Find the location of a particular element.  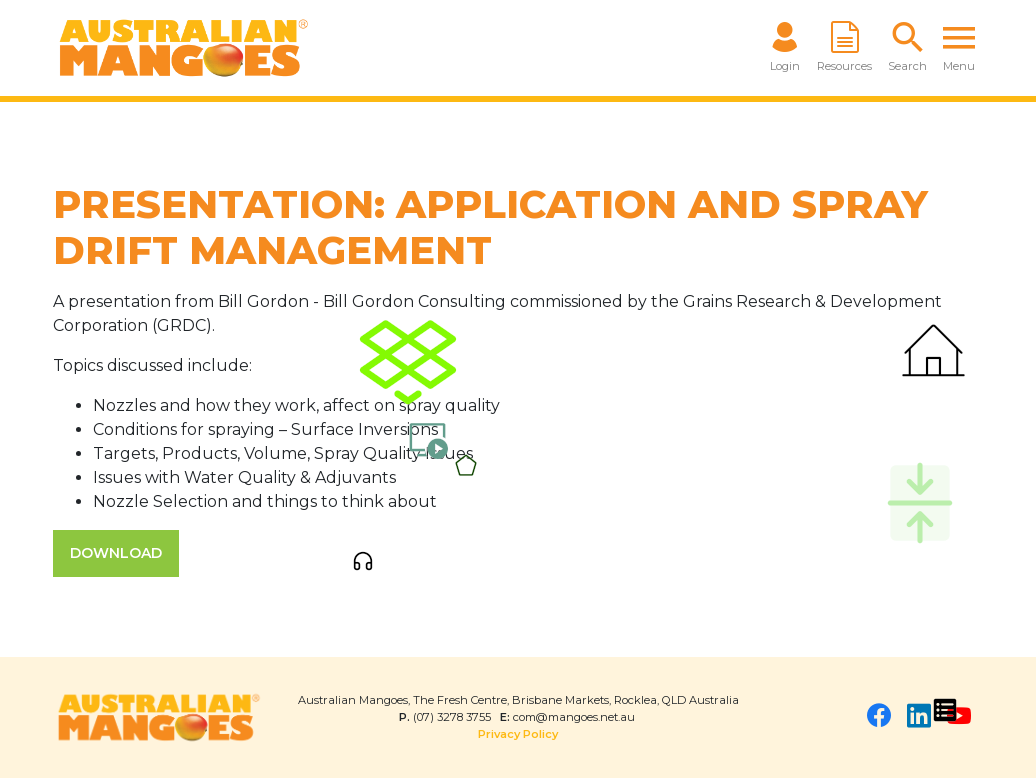

collapse content vertically is located at coordinates (920, 503).